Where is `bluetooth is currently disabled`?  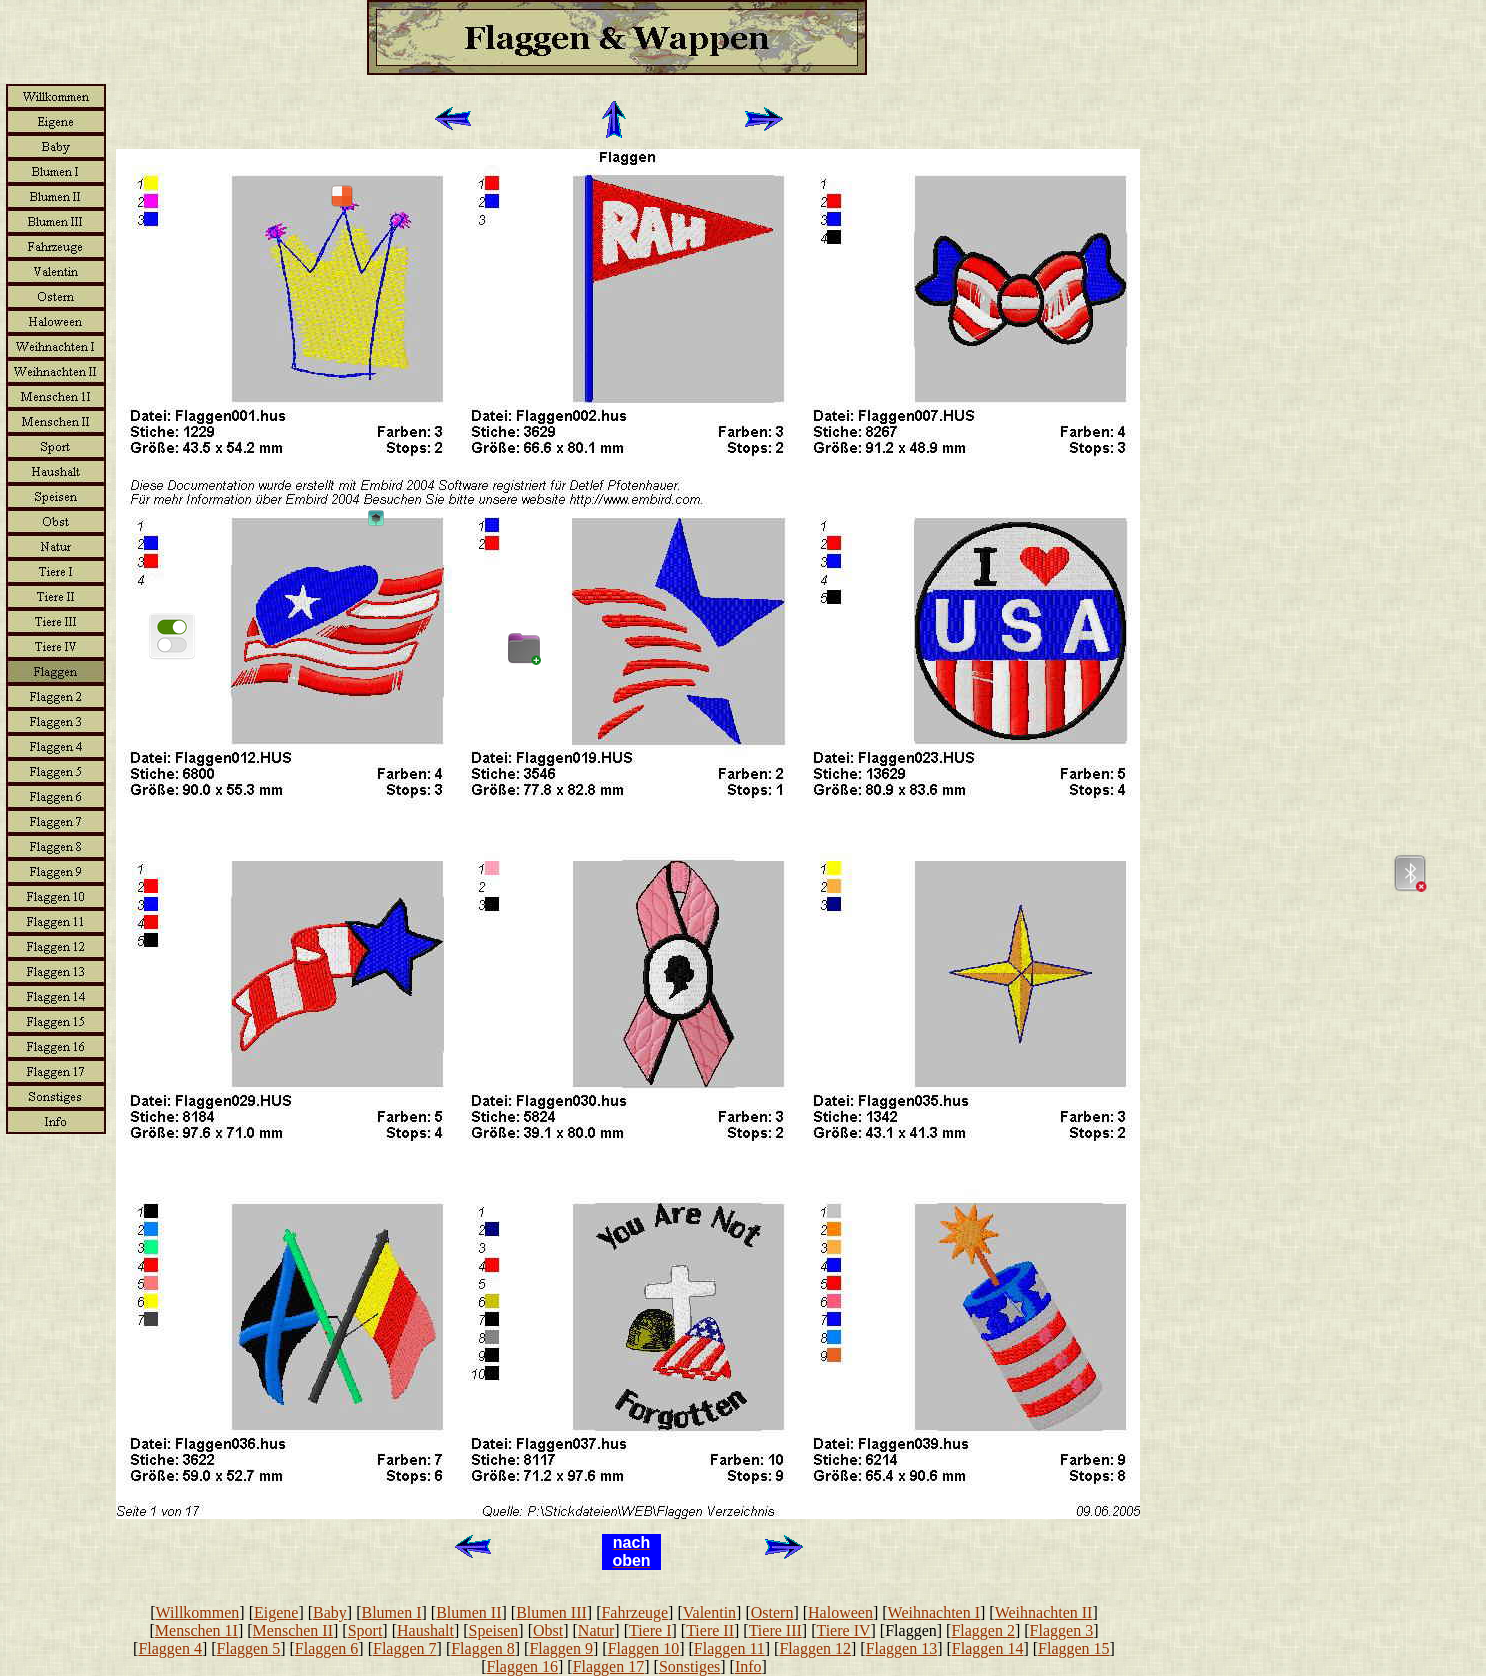
bluetooth is currently disabled is located at coordinates (1410, 873).